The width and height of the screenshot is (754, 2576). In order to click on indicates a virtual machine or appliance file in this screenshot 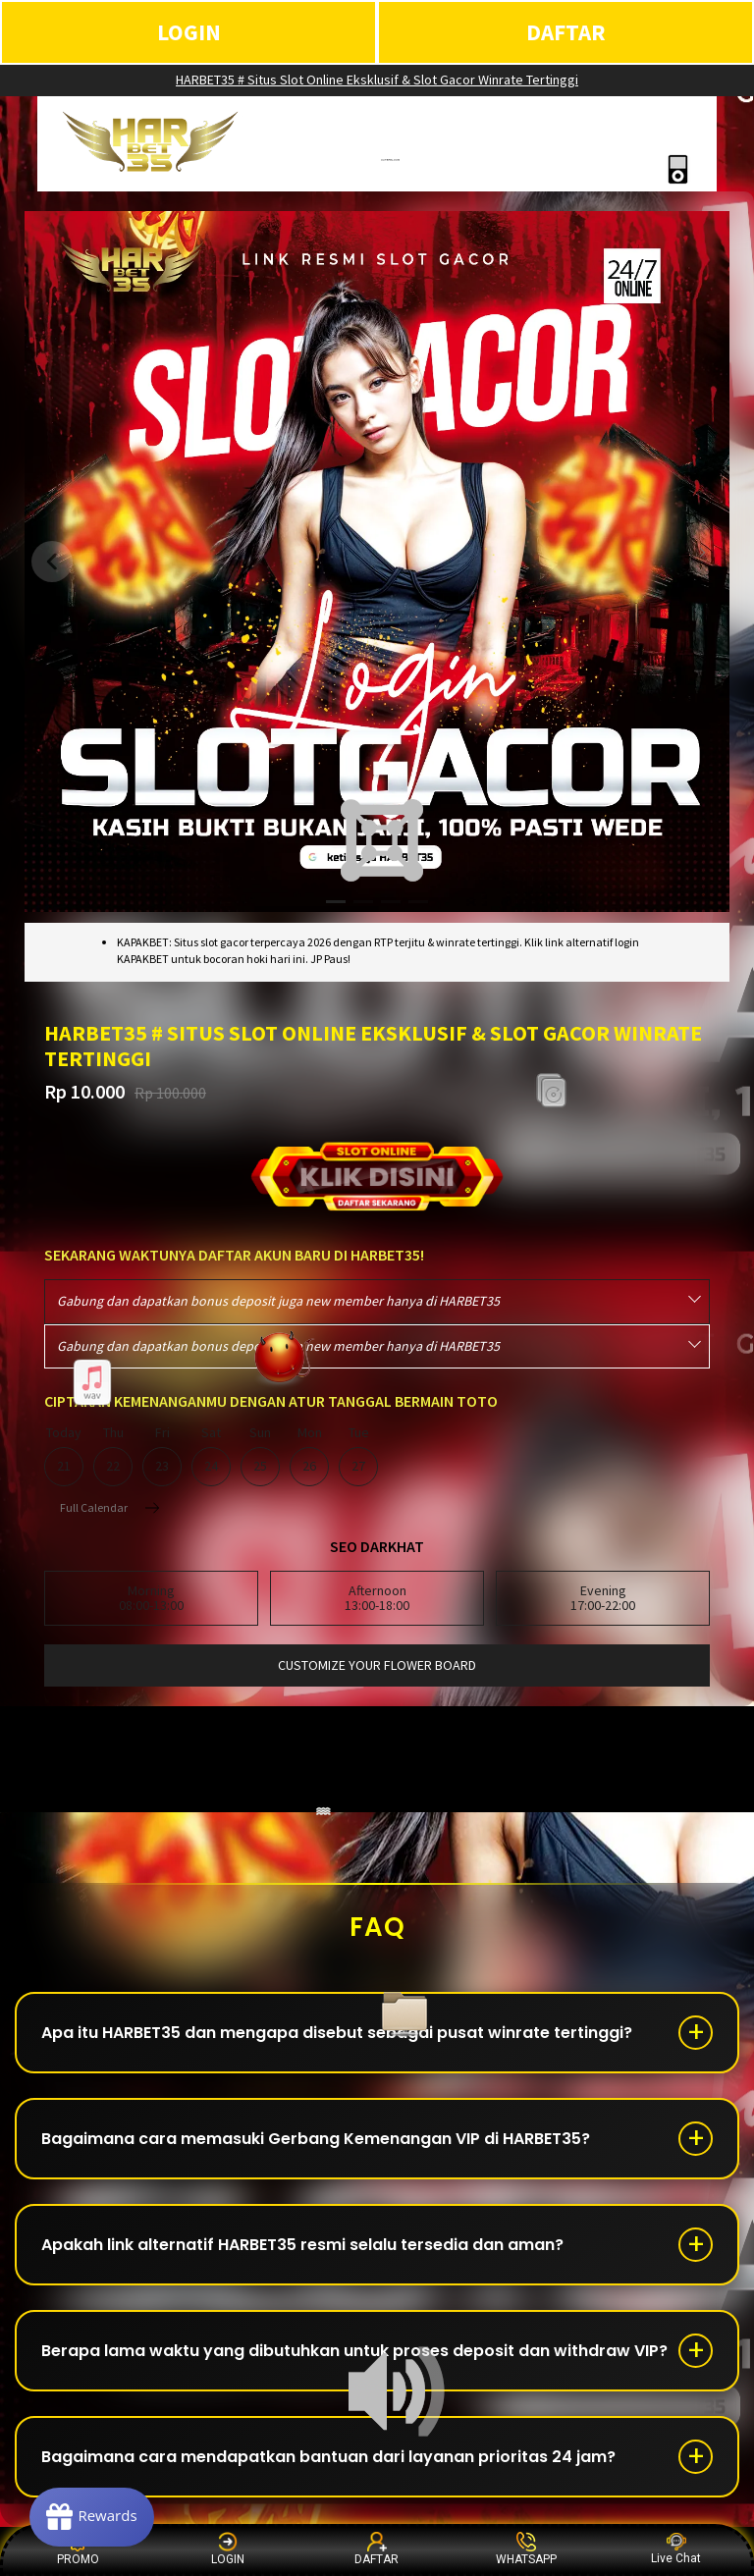, I will do `click(382, 840)`.